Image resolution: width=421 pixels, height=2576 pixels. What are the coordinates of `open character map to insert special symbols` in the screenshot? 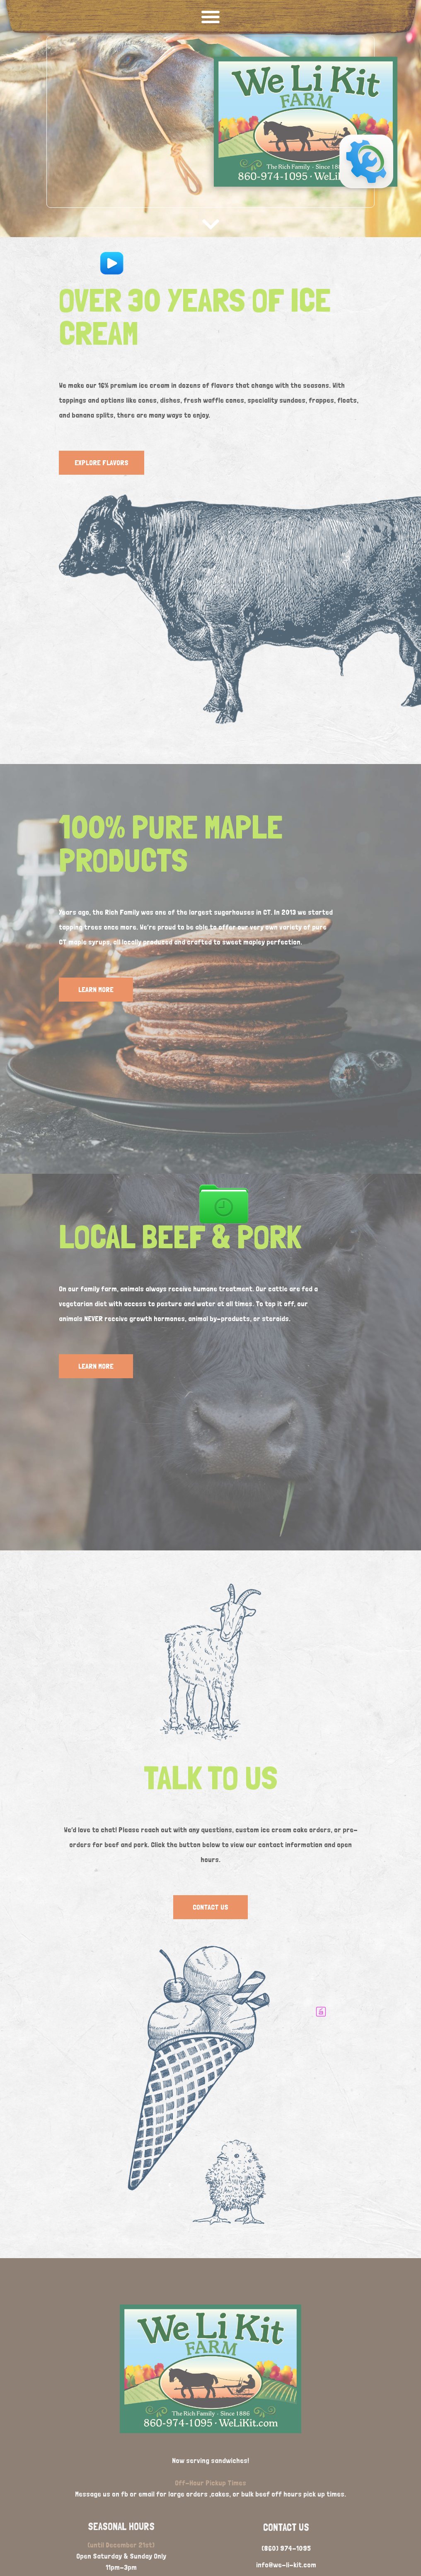 It's located at (321, 2011).